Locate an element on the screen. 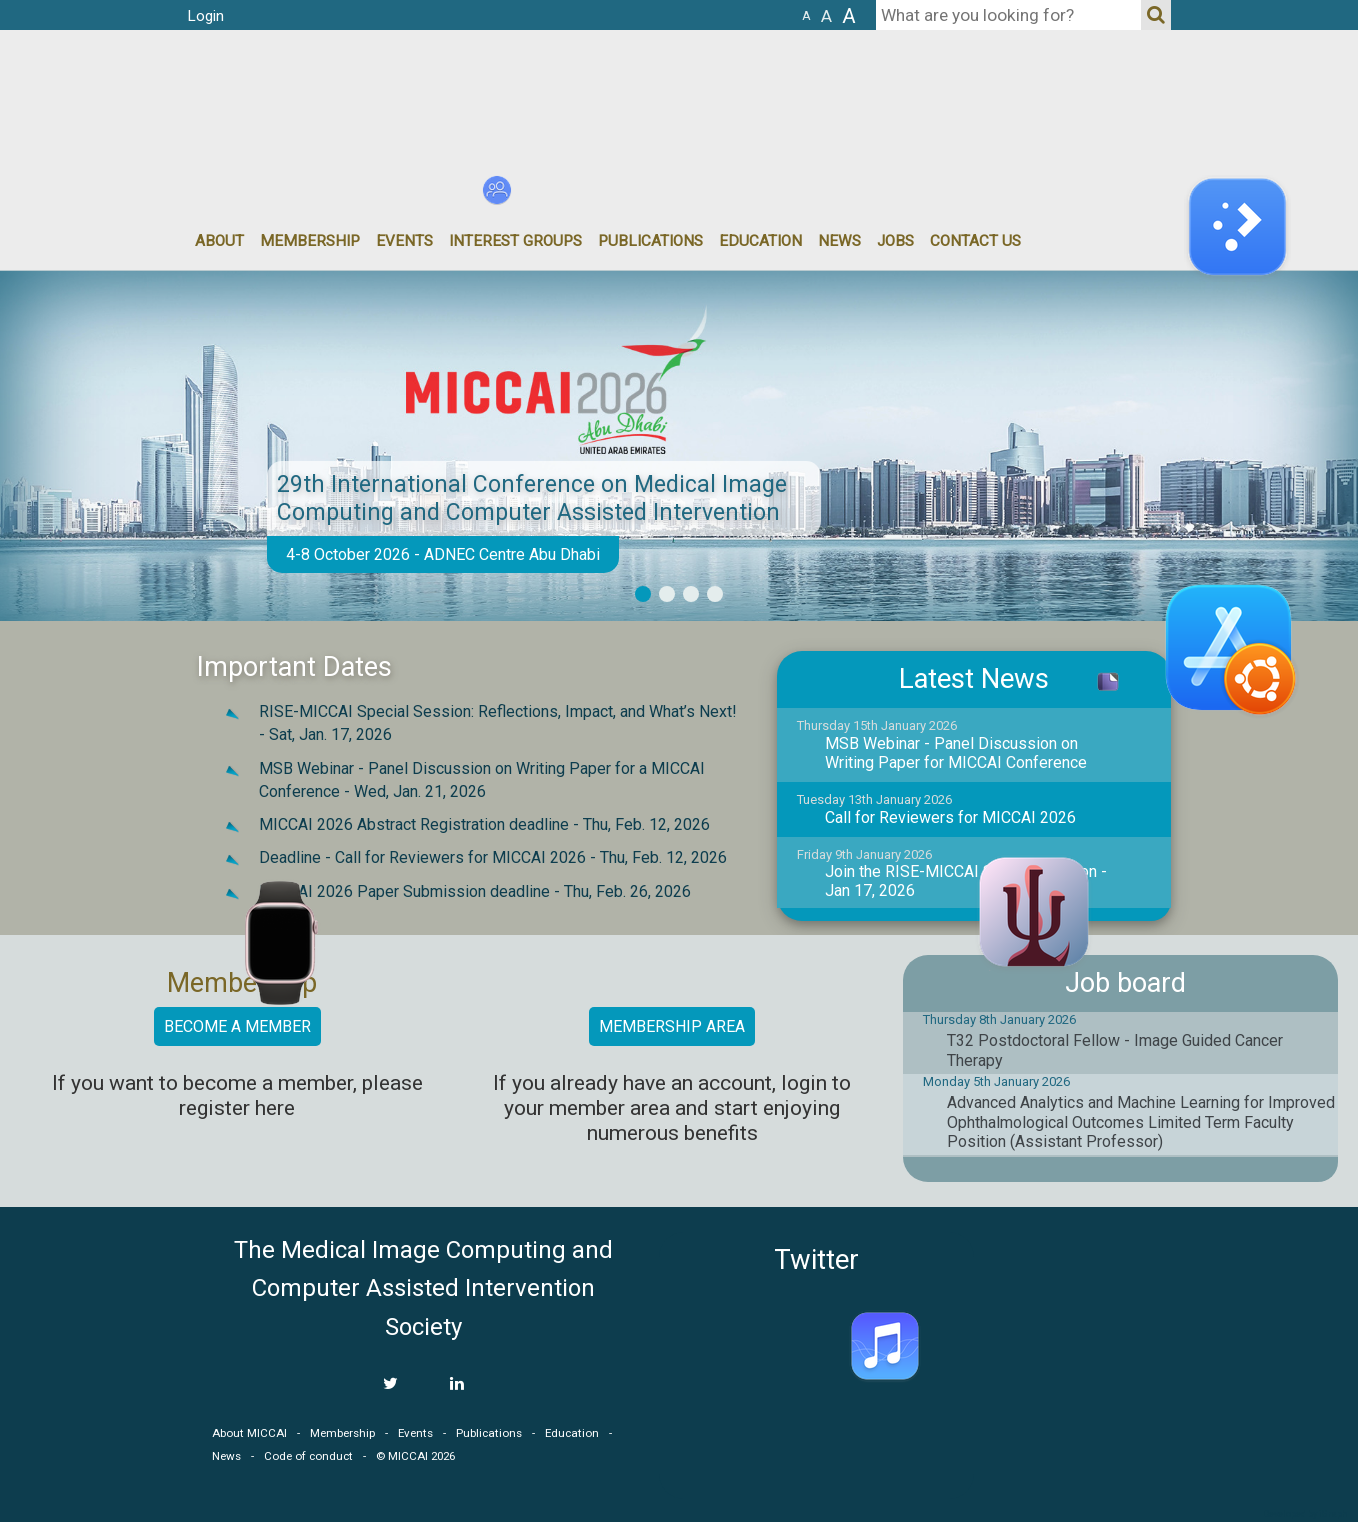 The image size is (1358, 1522). open ubuntu software center is located at coordinates (1228, 647).